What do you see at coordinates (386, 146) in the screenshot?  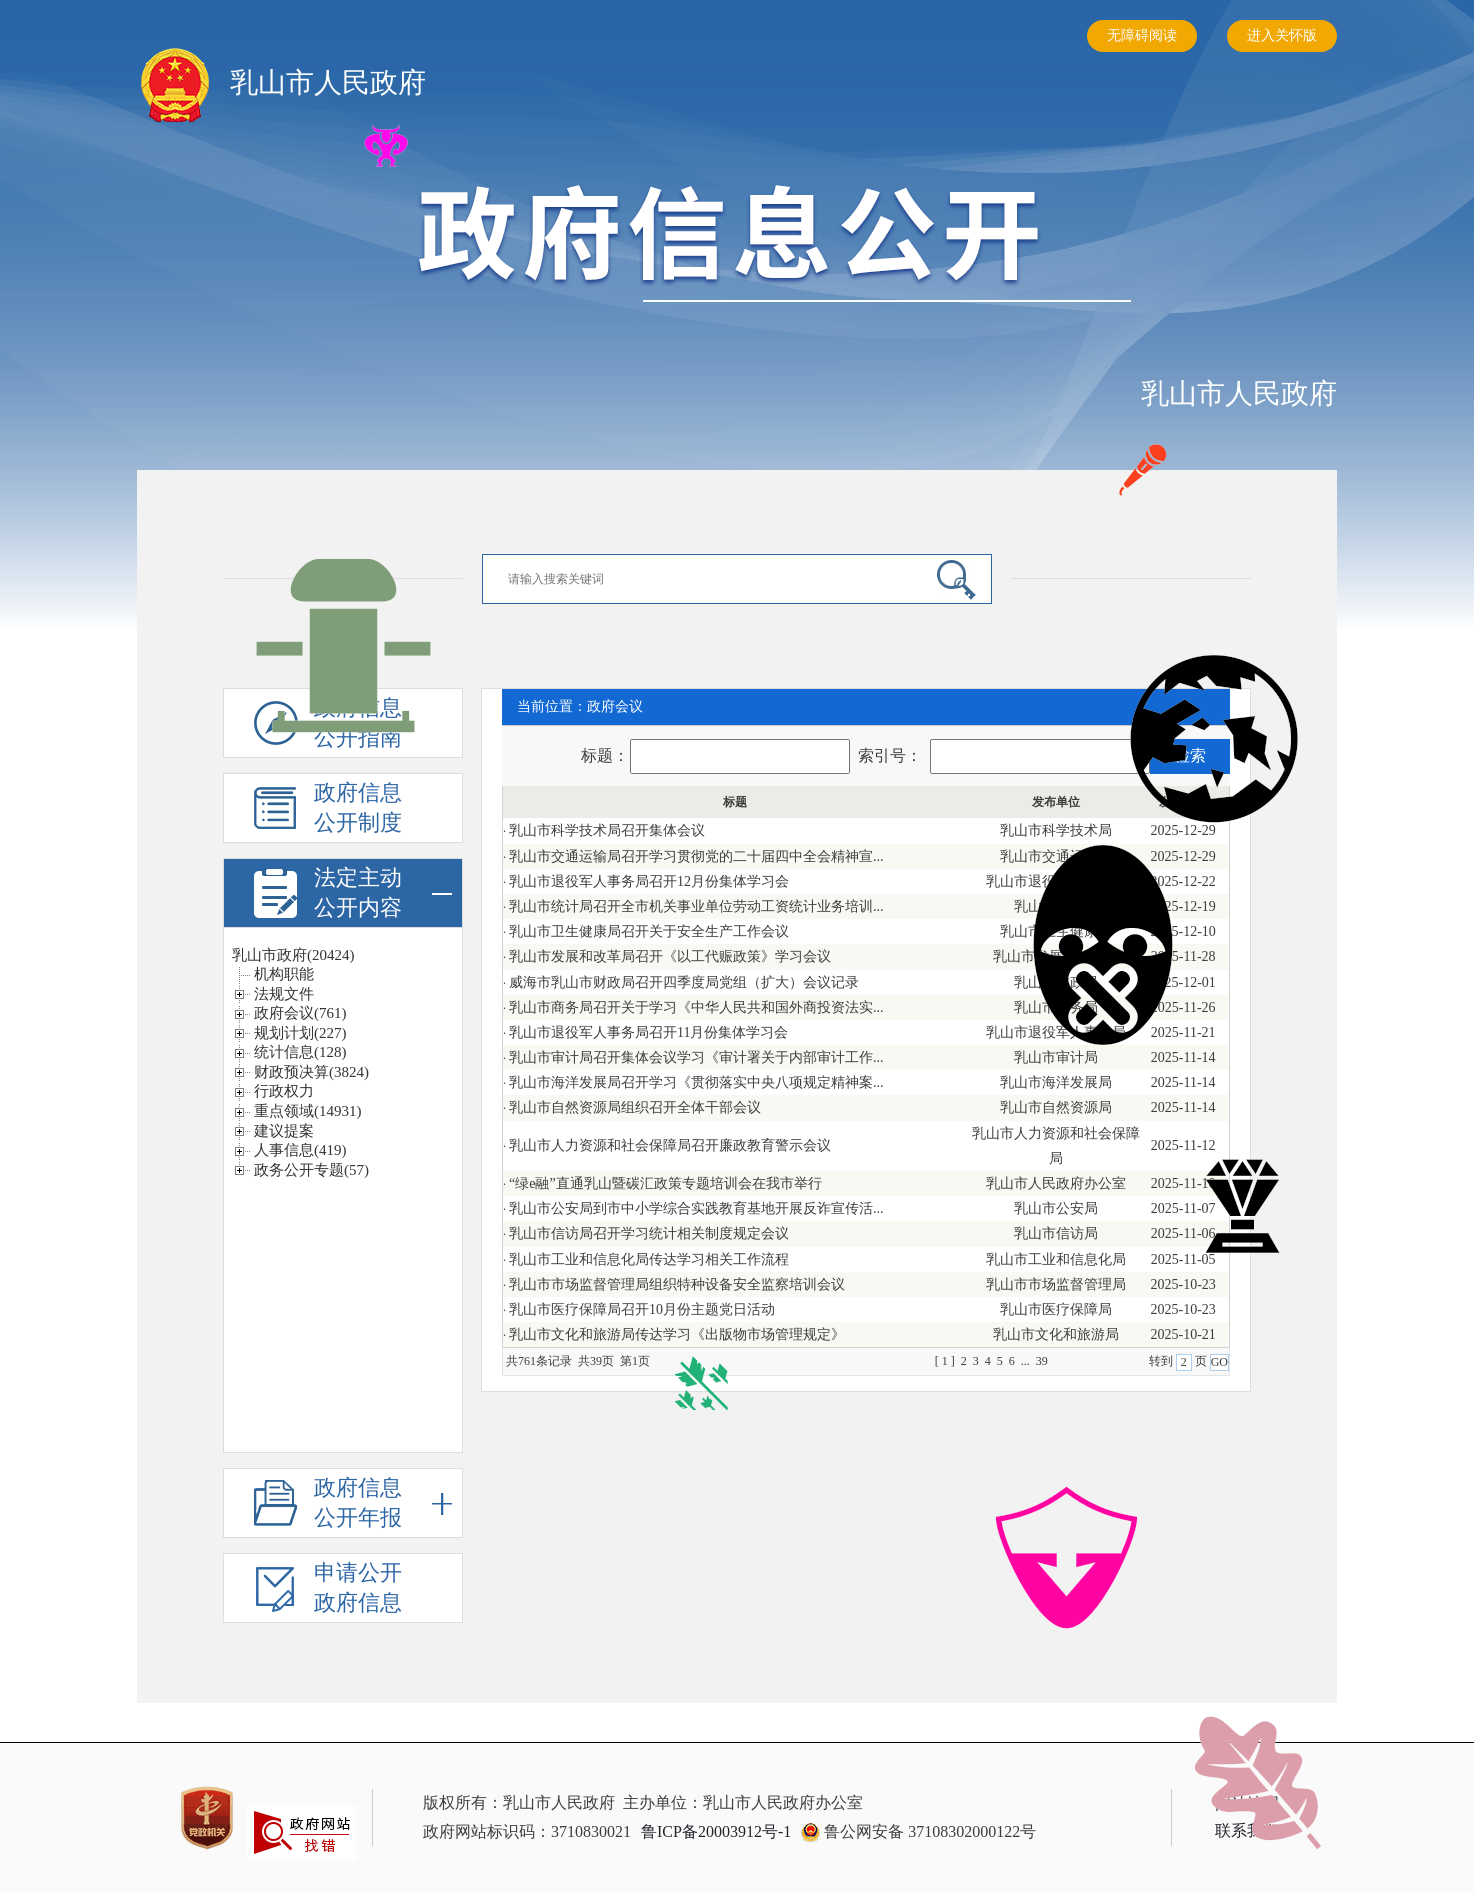 I see `select minotaur character or enemy type` at bounding box center [386, 146].